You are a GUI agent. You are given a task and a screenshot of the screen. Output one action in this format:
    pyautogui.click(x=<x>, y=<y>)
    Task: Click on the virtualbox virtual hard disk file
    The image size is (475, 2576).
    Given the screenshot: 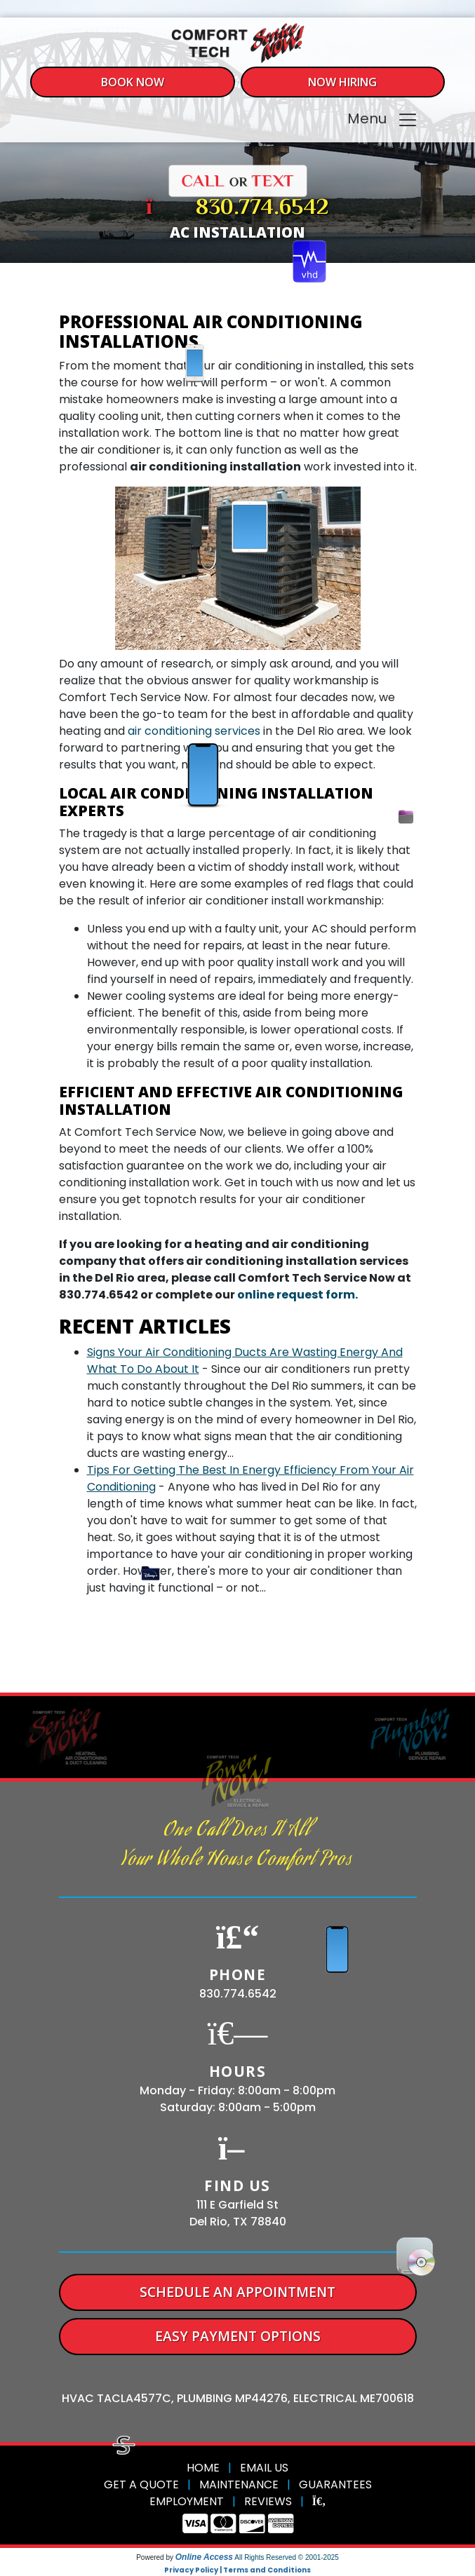 What is the action you would take?
    pyautogui.click(x=309, y=262)
    